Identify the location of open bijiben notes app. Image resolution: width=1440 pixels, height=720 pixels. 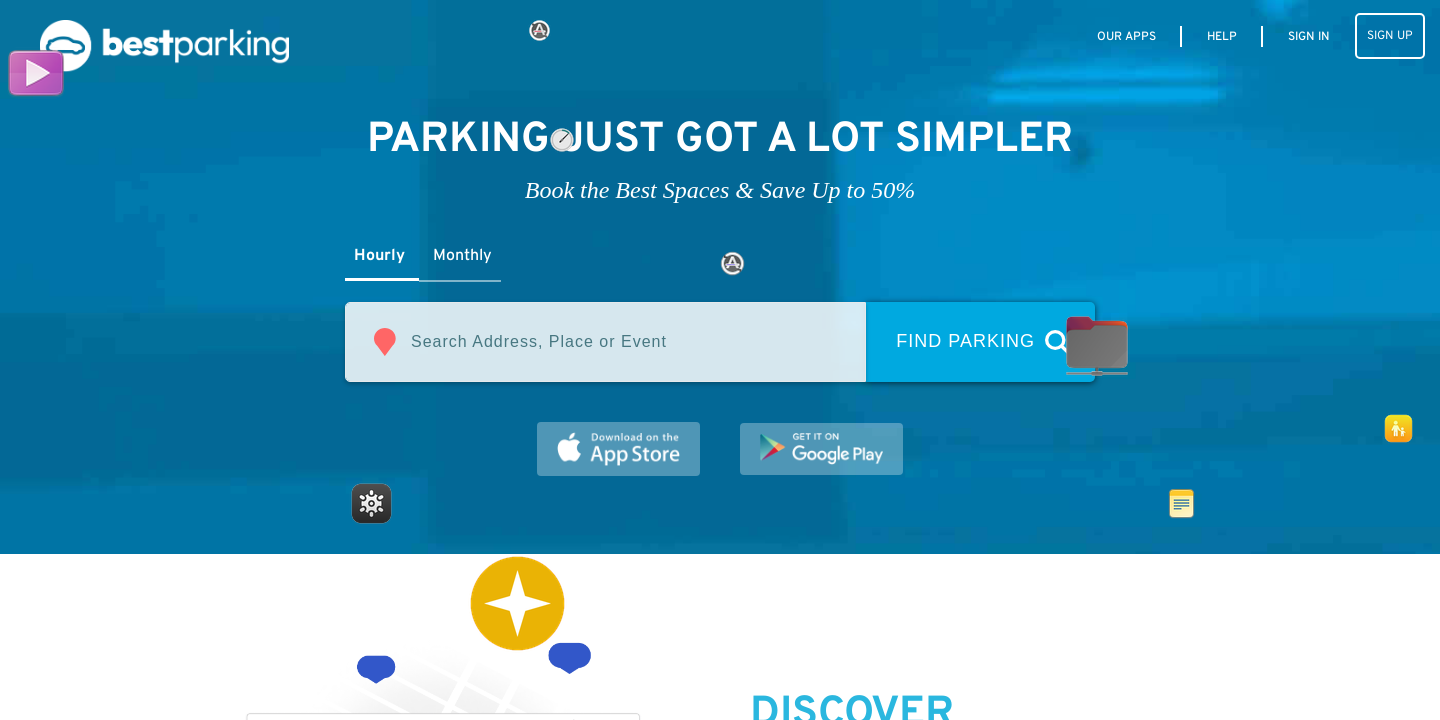
(1181, 503).